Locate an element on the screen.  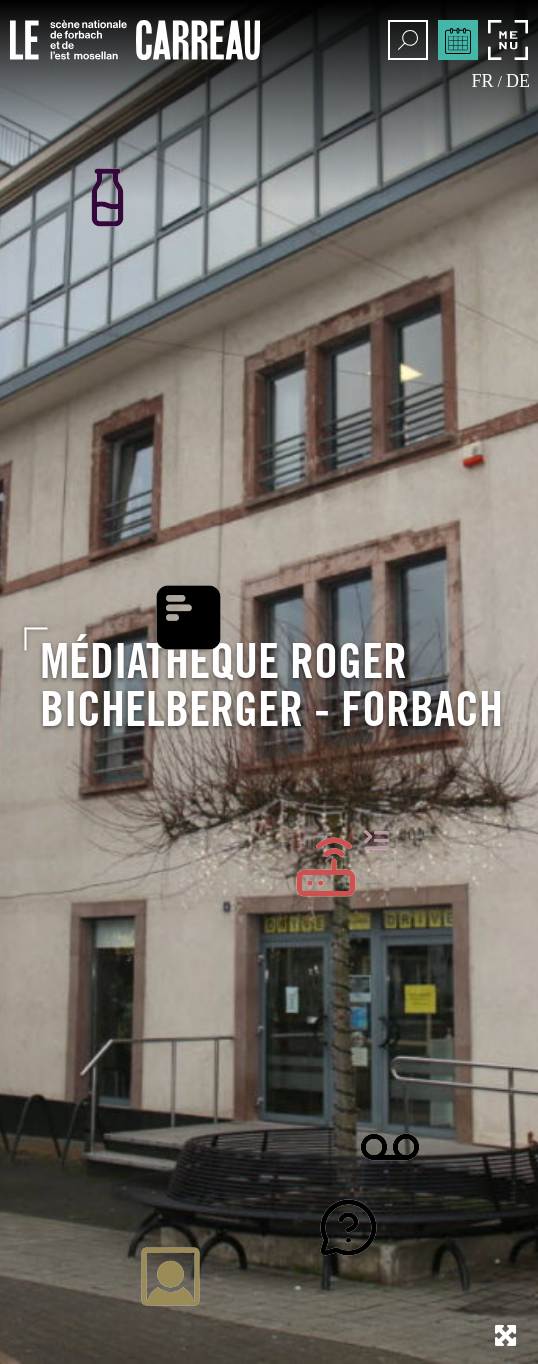
access help or support chat is located at coordinates (348, 1227).